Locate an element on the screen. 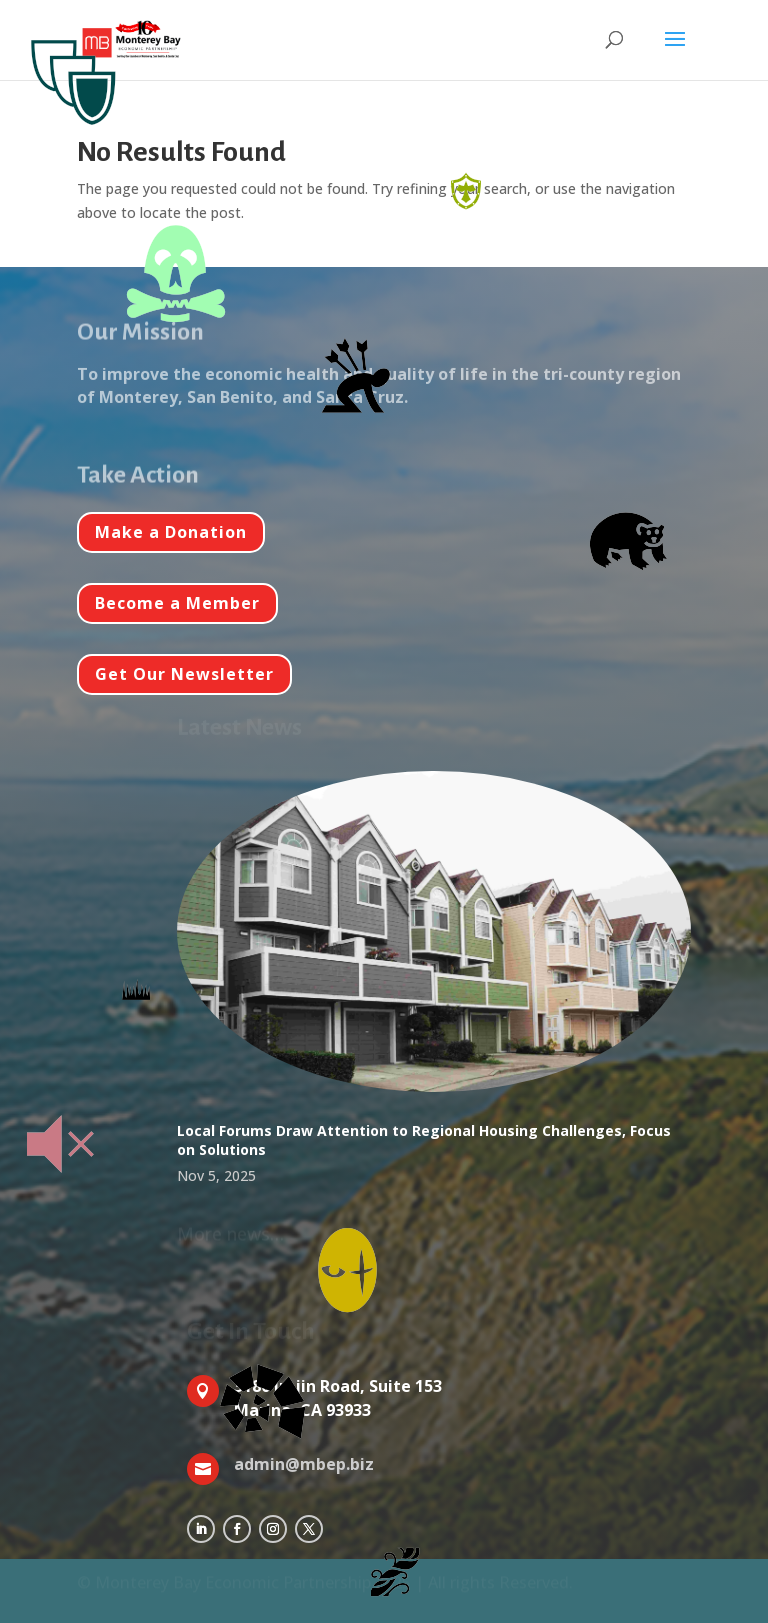 This screenshot has height=1623, width=768. decorative plant or nature-themed game element is located at coordinates (395, 1572).